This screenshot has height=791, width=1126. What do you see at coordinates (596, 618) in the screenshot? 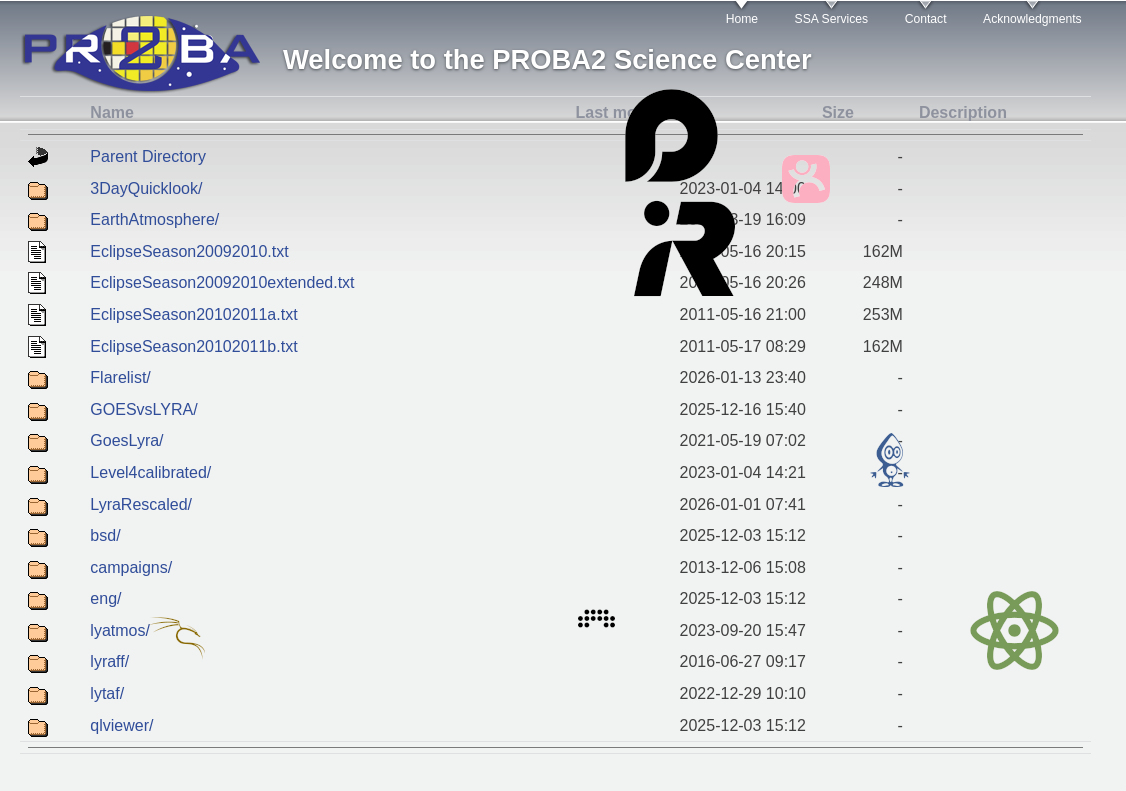
I see `open bitwig studio application` at bounding box center [596, 618].